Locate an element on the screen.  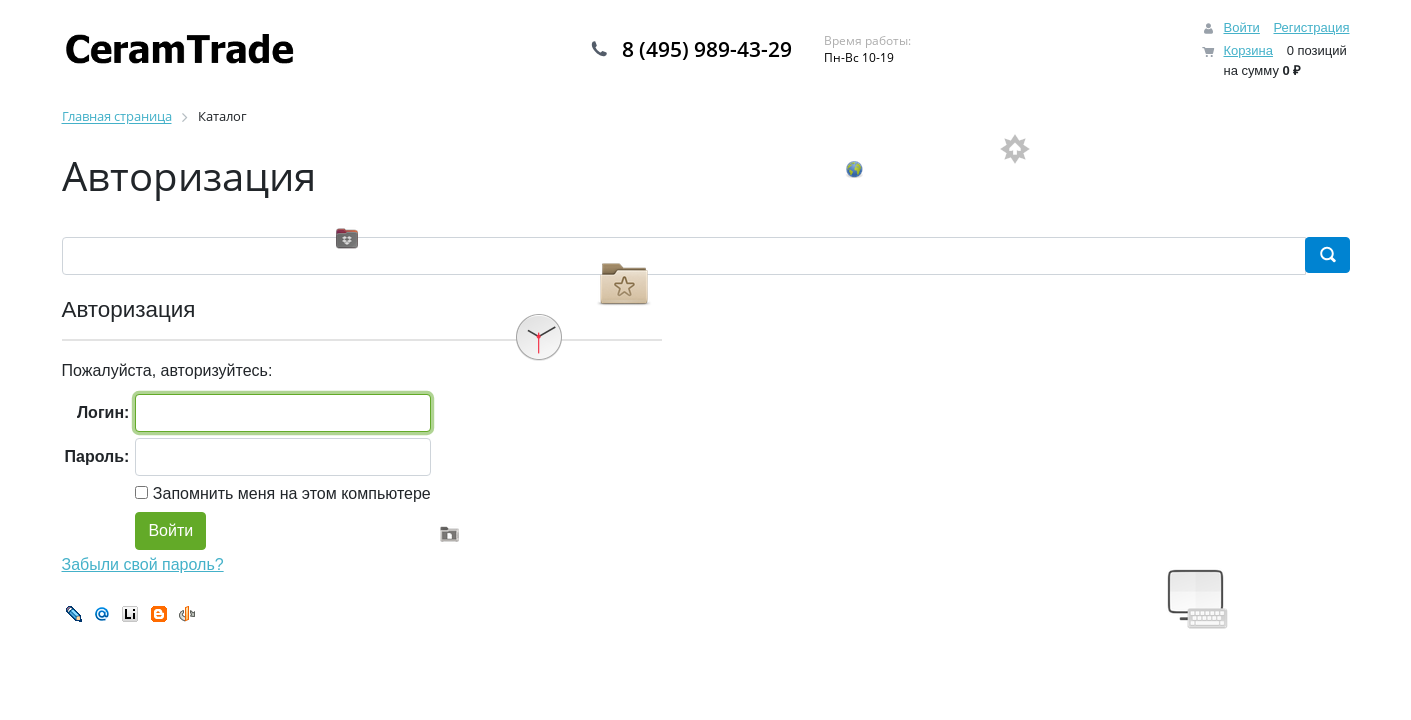
access your bookmarked files and folders is located at coordinates (624, 286).